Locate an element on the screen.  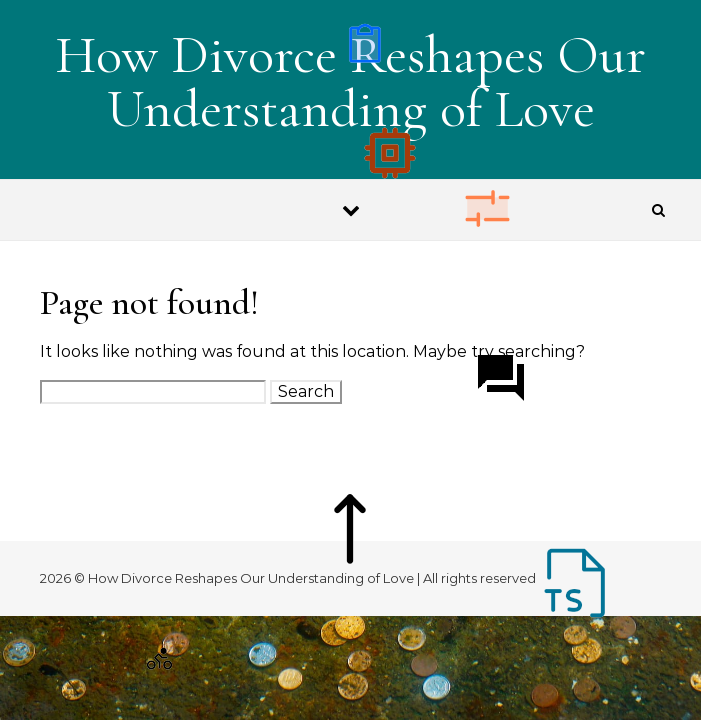
a TypeScript file is located at coordinates (576, 583).